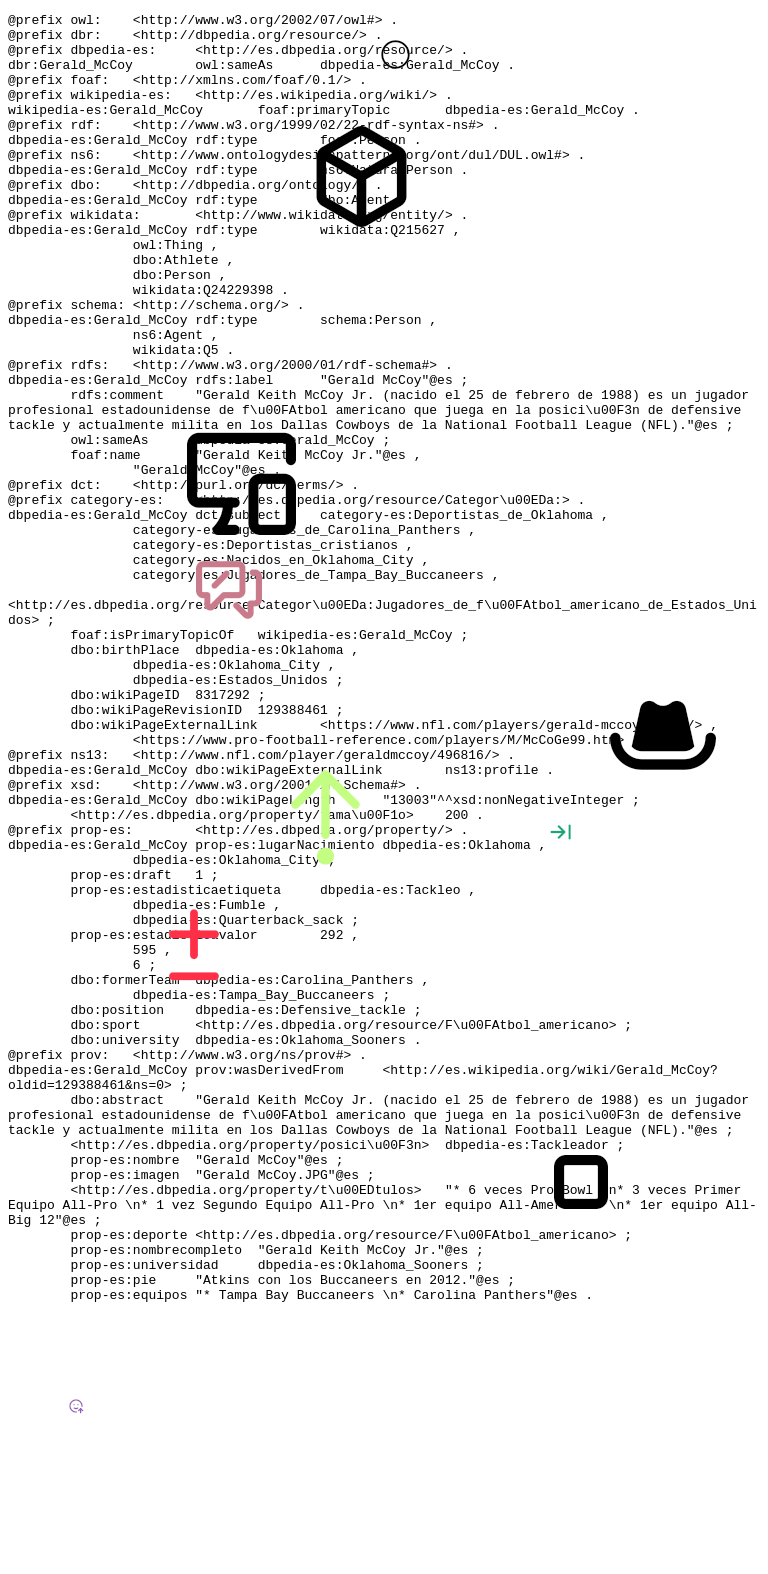 Image resolution: width=768 pixels, height=1574 pixels. Describe the element at coordinates (395, 54) in the screenshot. I see `unselected radio button or checkbox option` at that location.